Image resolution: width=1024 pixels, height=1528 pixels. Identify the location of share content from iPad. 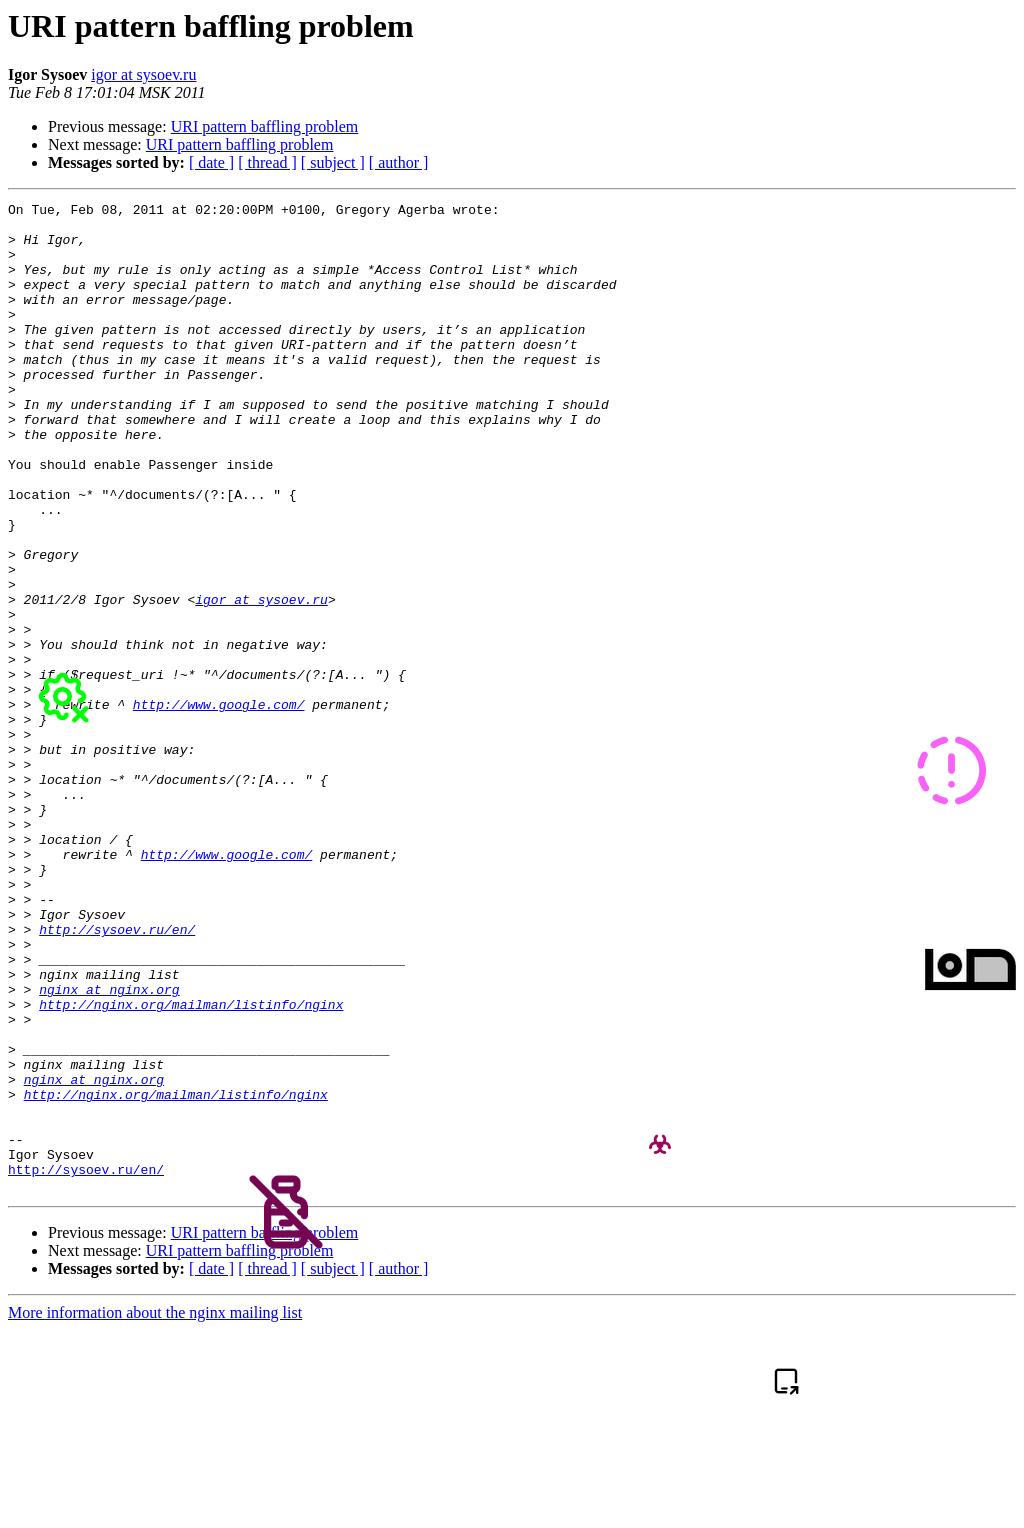
(786, 1381).